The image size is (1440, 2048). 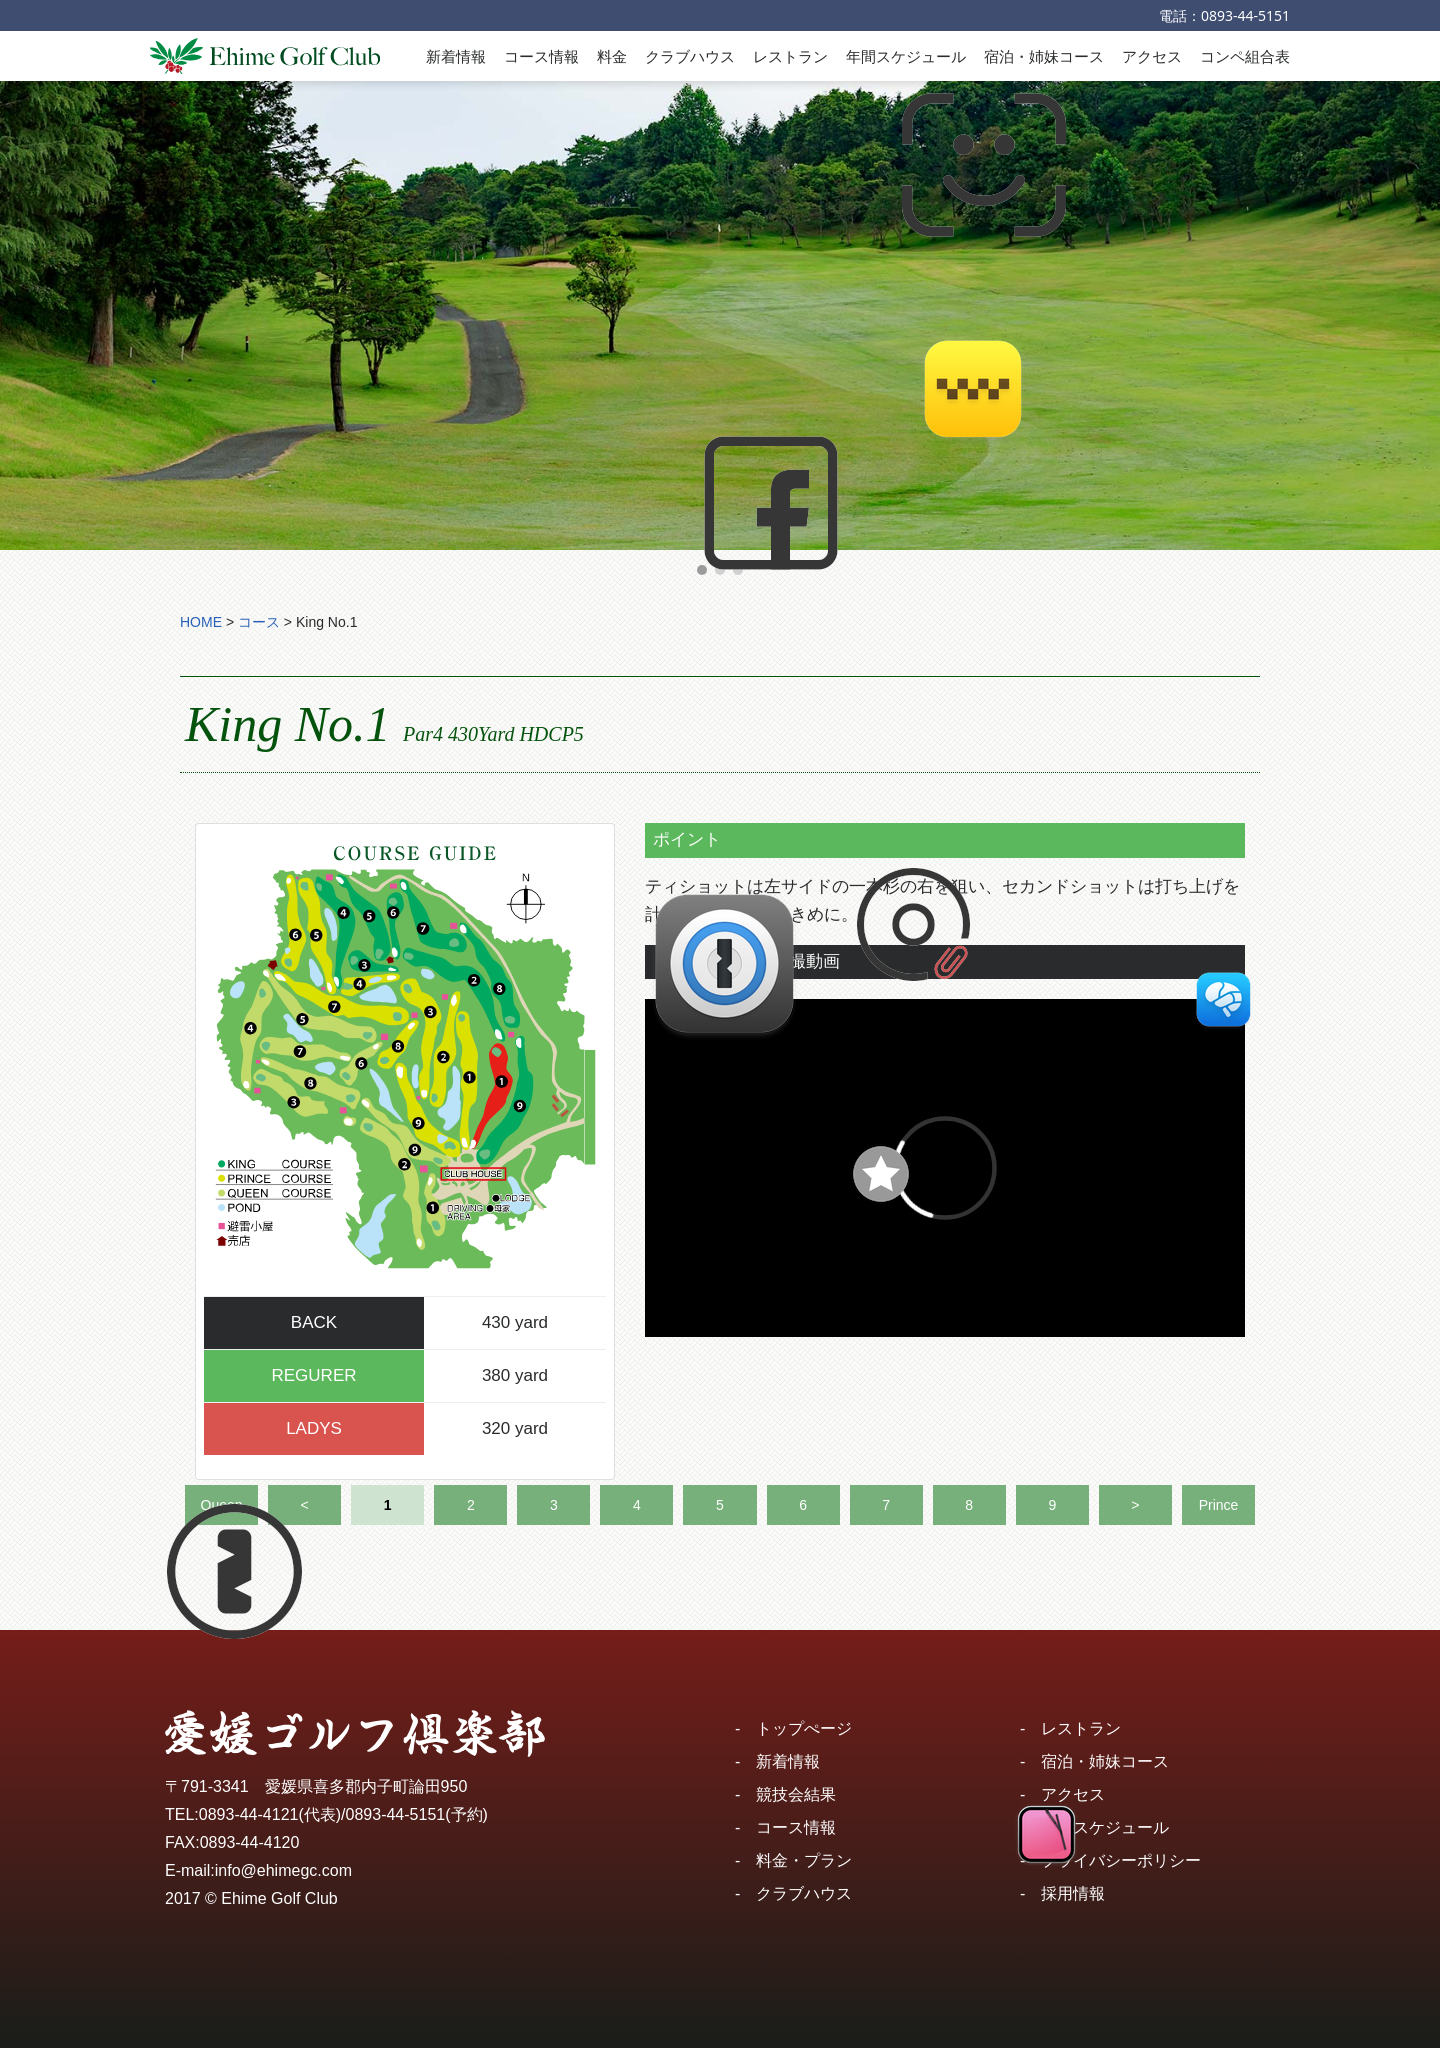 I want to click on indicates an unrated item, so click(x=881, y=1174).